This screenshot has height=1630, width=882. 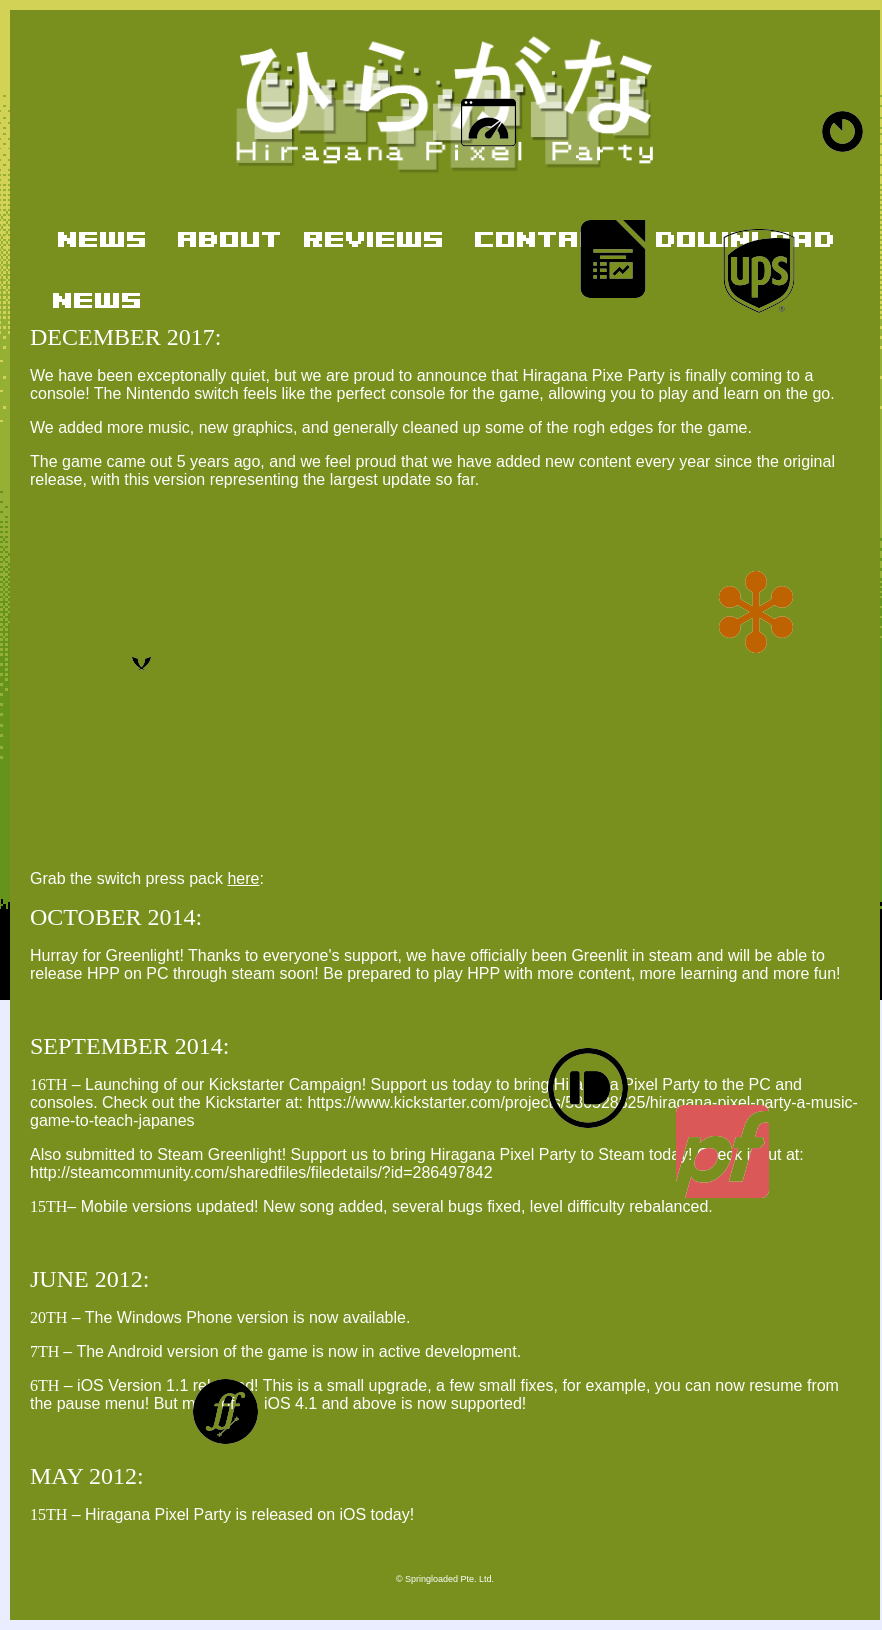 What do you see at coordinates (225, 1411) in the screenshot?
I see `open FontForge font editor application` at bounding box center [225, 1411].